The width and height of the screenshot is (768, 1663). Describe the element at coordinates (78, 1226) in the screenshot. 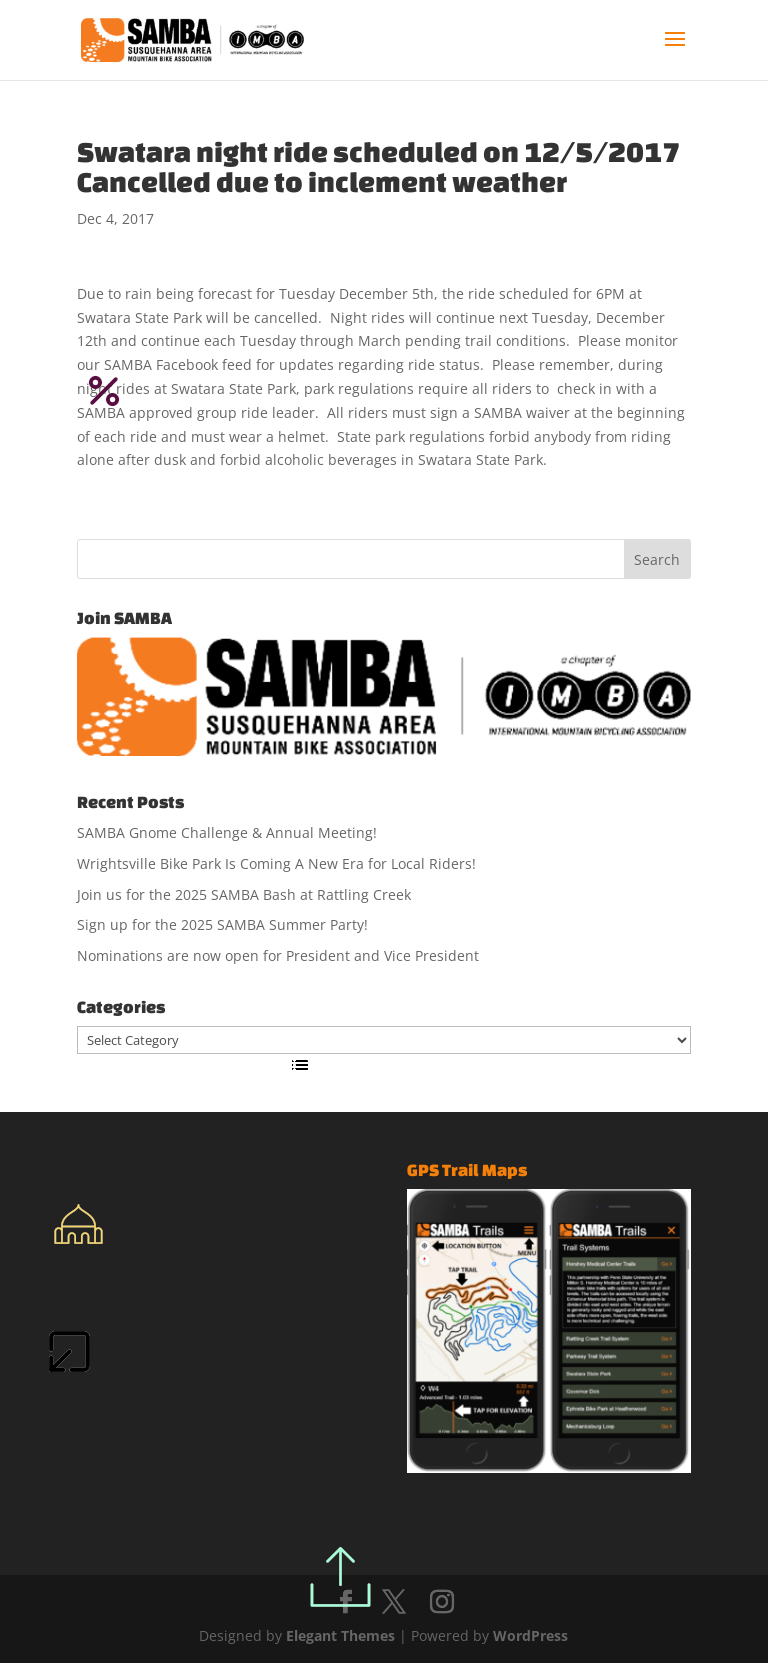

I see `find nearby mosques` at that location.